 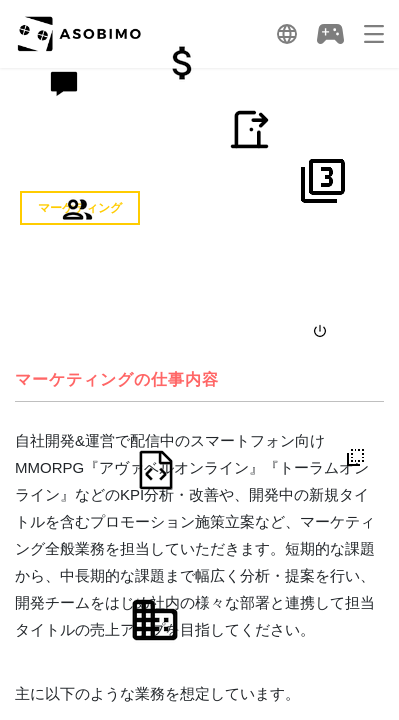 I want to click on view organization or company details, so click(x=155, y=620).